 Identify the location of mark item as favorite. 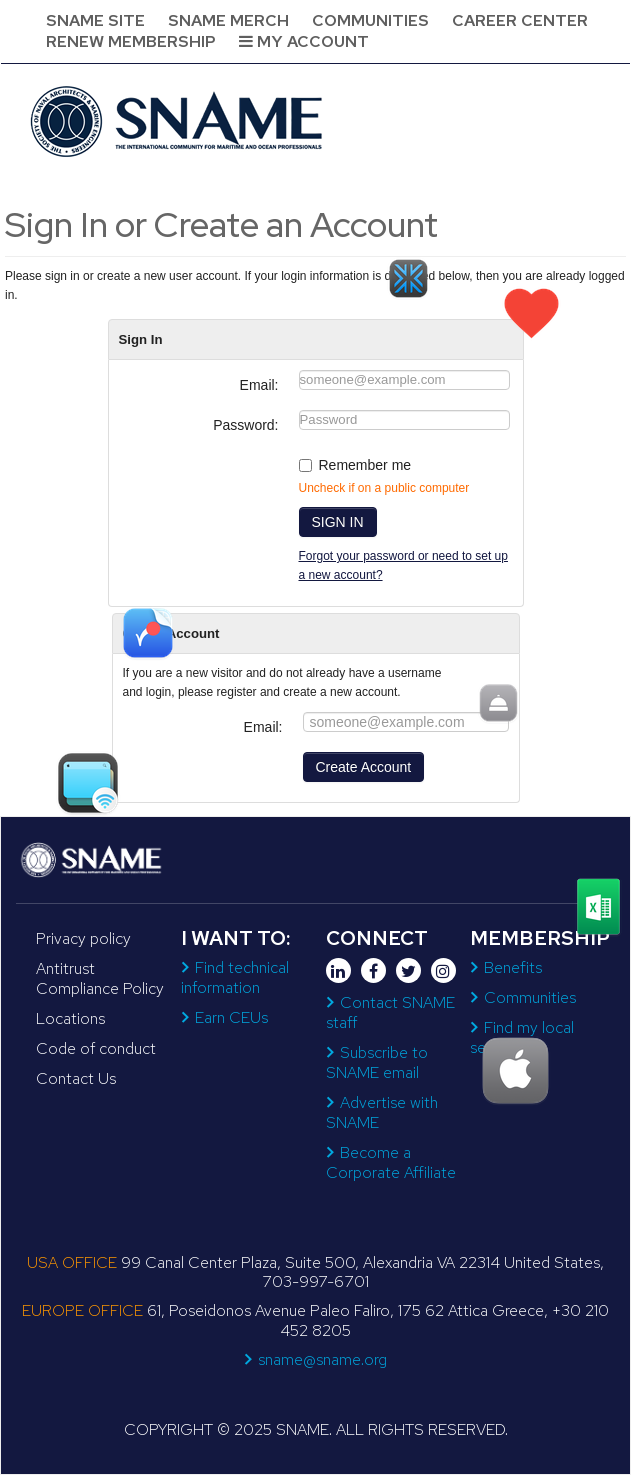
(531, 313).